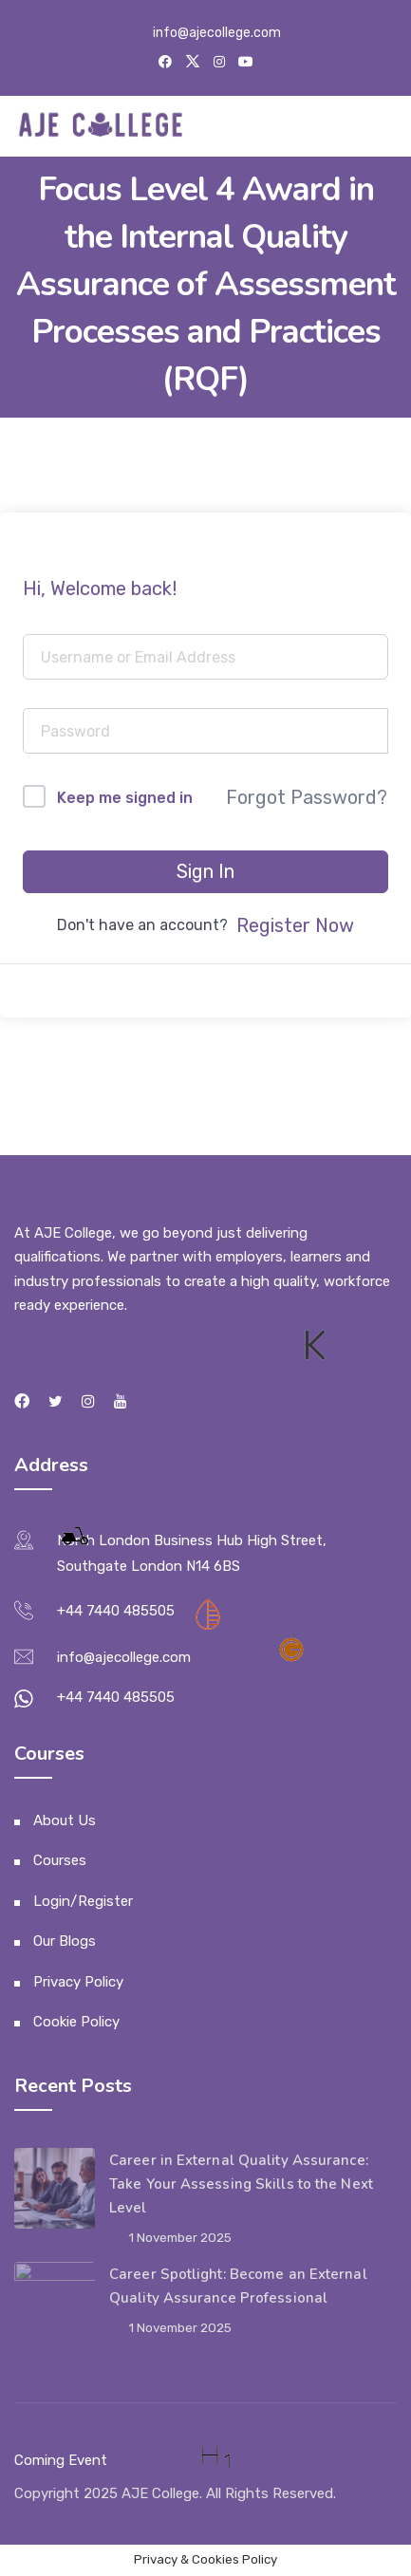 The image size is (411, 2576). I want to click on select moped or scooter delivery, so click(75, 1537).